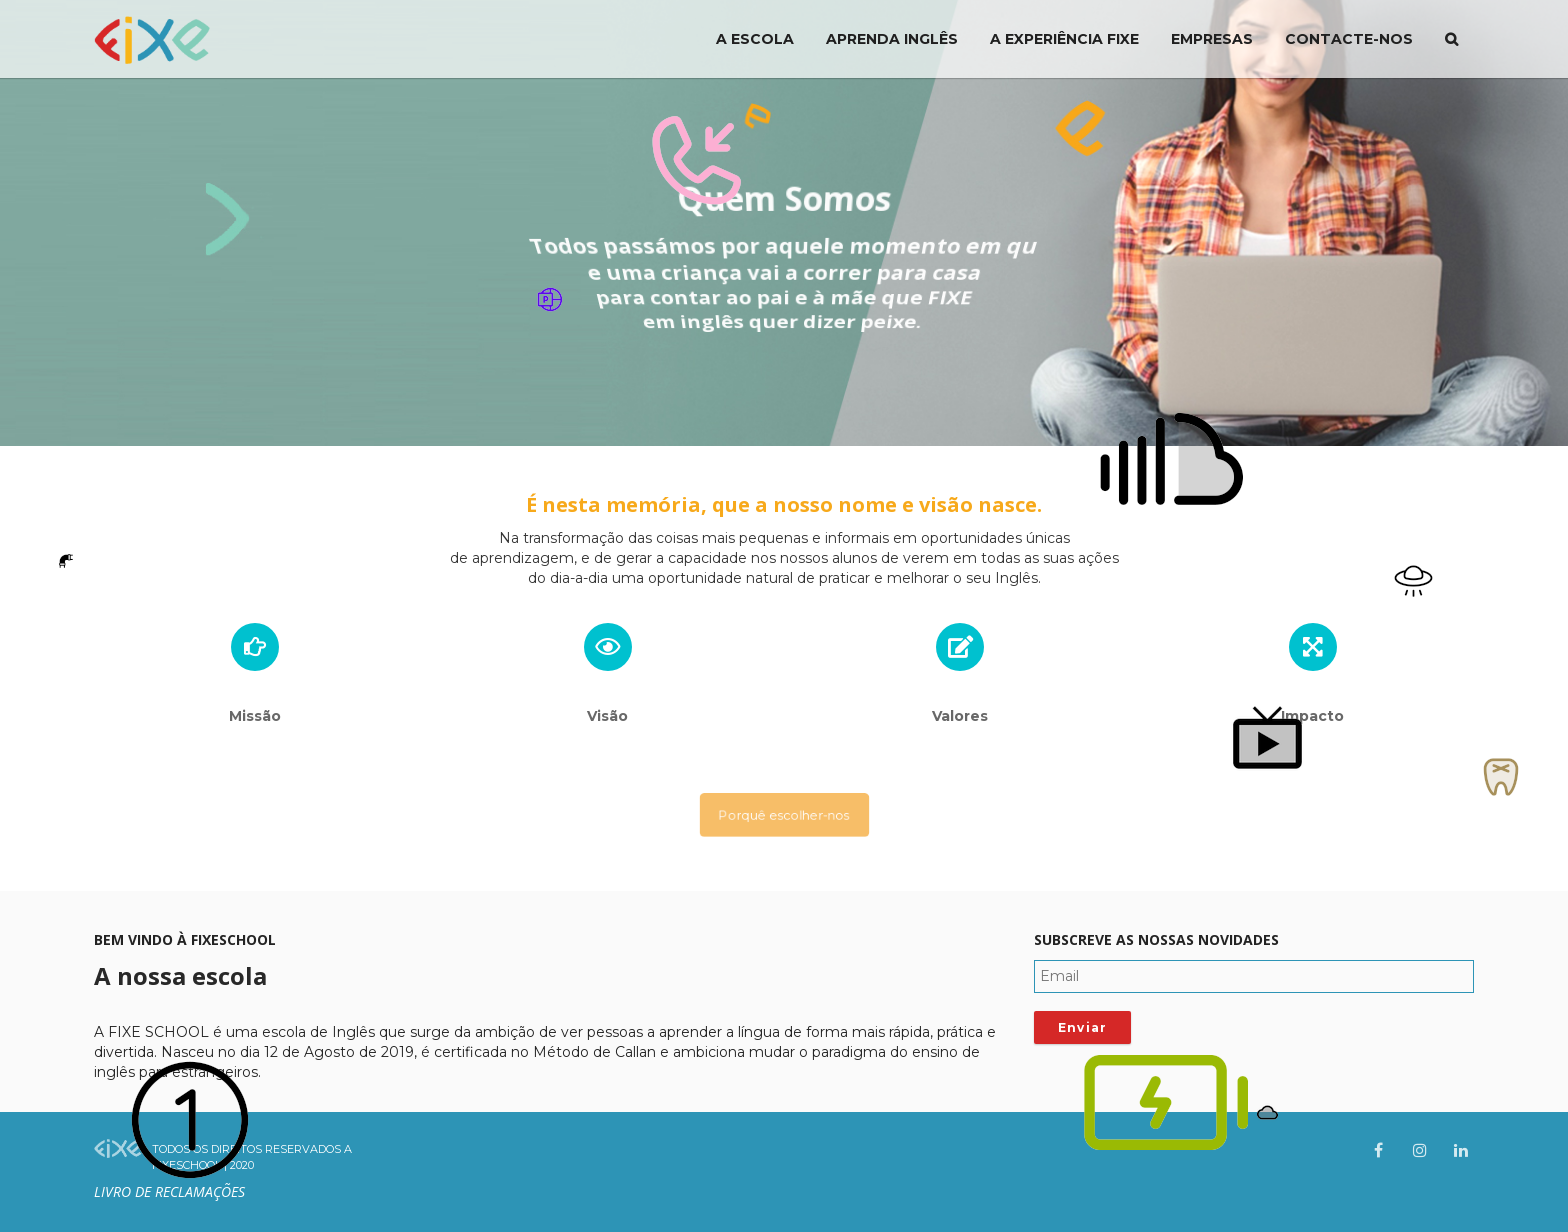 This screenshot has height=1232, width=1568. What do you see at coordinates (190, 1120) in the screenshot?
I see `indicates the first step in a process or sequence` at bounding box center [190, 1120].